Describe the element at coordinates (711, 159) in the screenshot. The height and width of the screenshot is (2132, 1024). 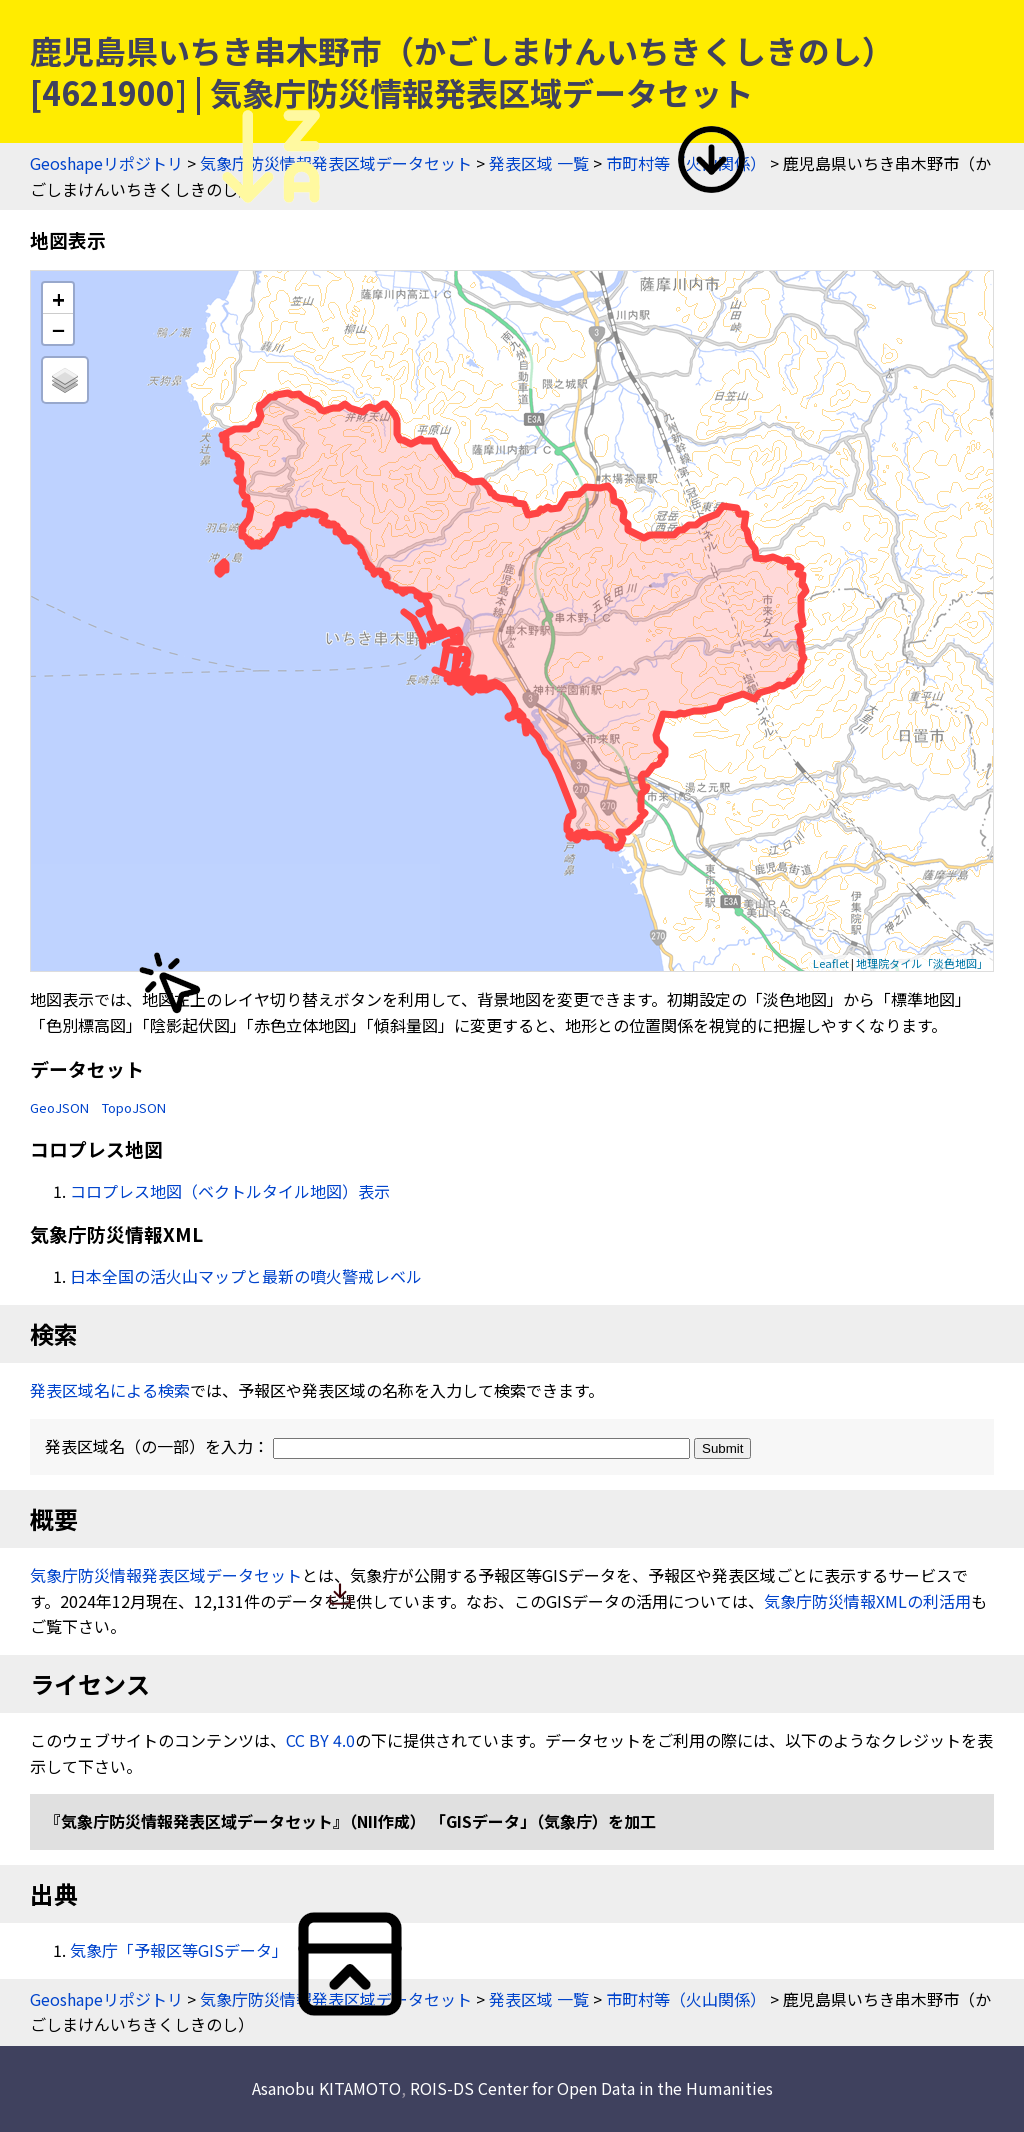
I see `download file or content` at that location.